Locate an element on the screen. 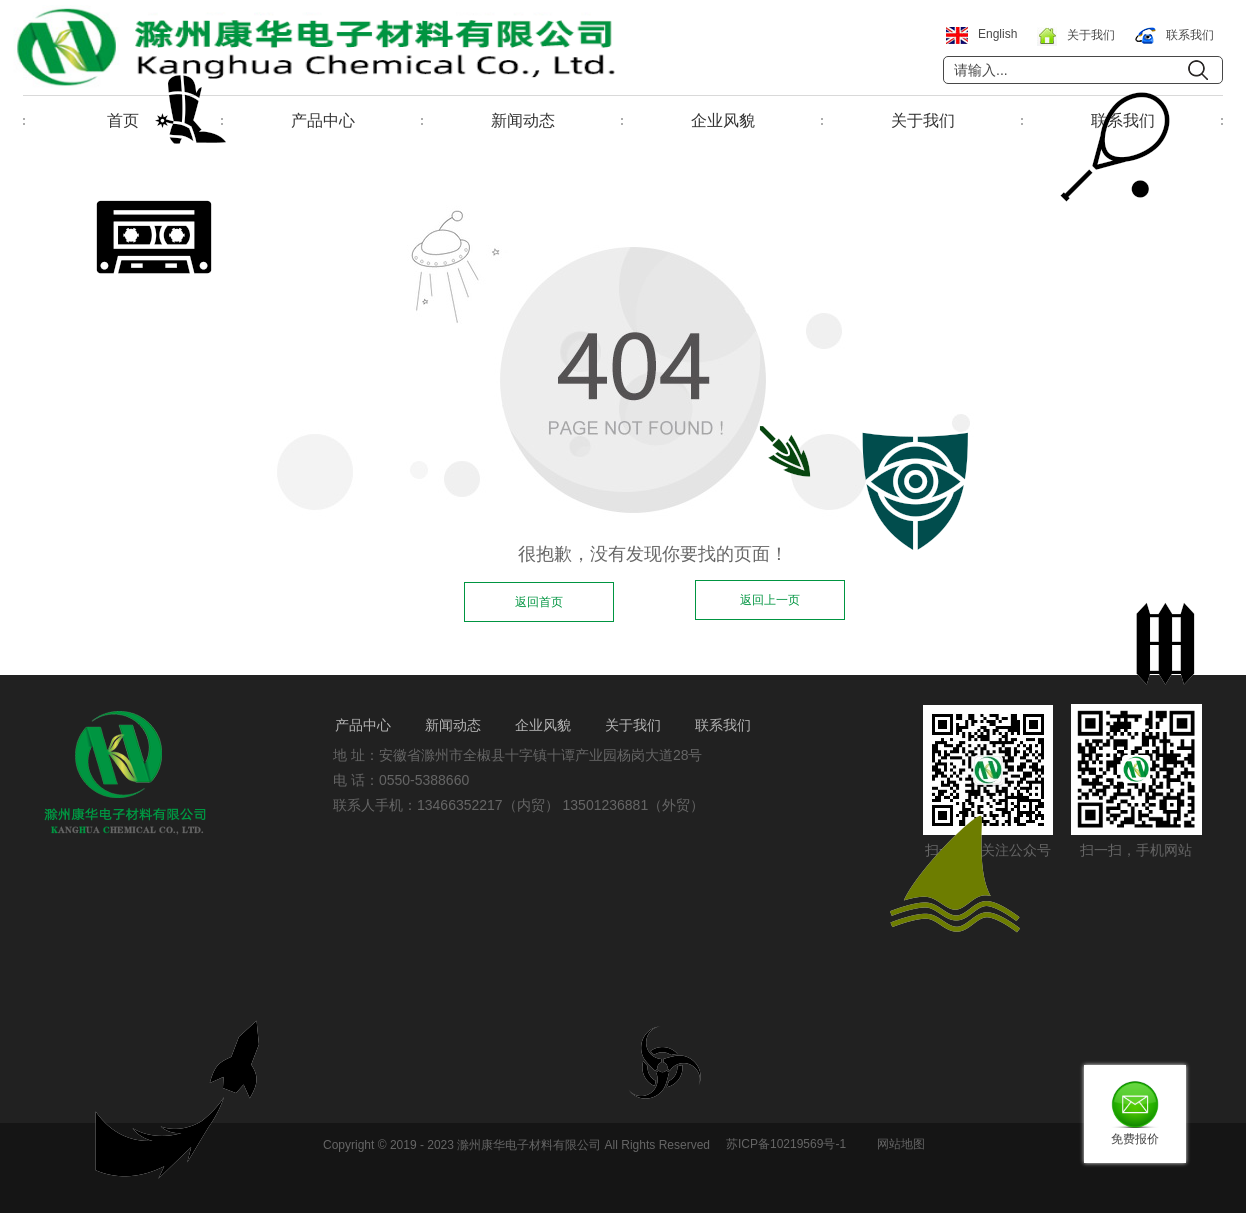 The width and height of the screenshot is (1246, 1213). equip spear hook weapon is located at coordinates (785, 451).